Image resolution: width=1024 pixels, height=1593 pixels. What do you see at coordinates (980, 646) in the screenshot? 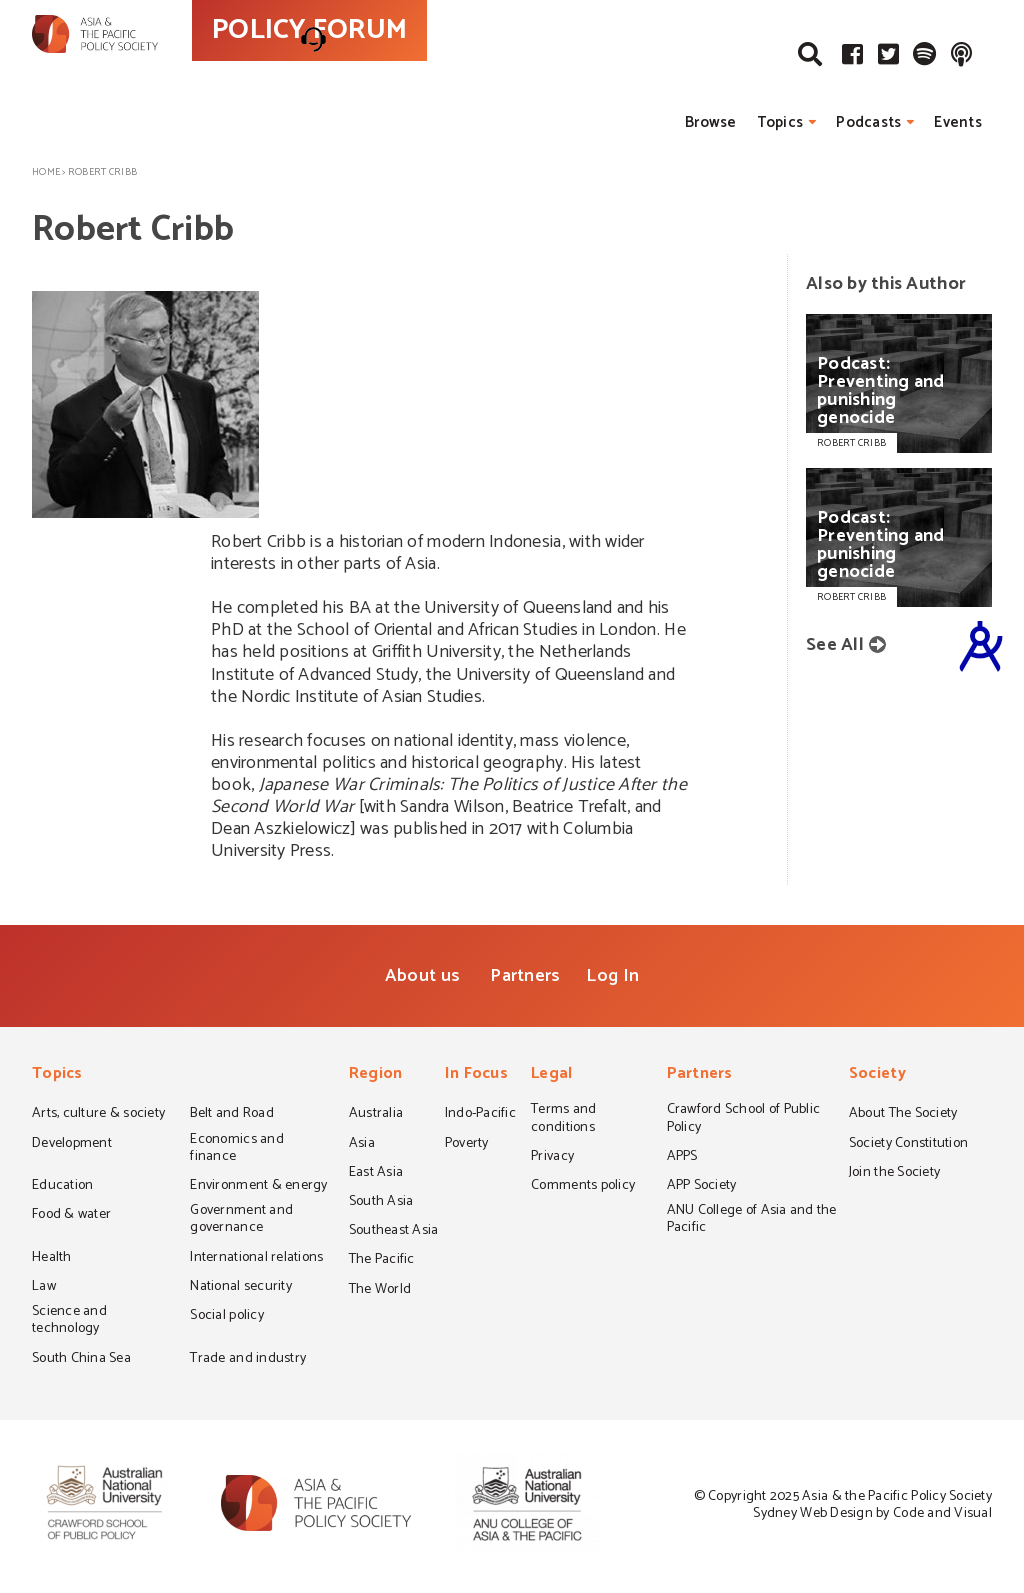
I see `access drawing compass tool` at bounding box center [980, 646].